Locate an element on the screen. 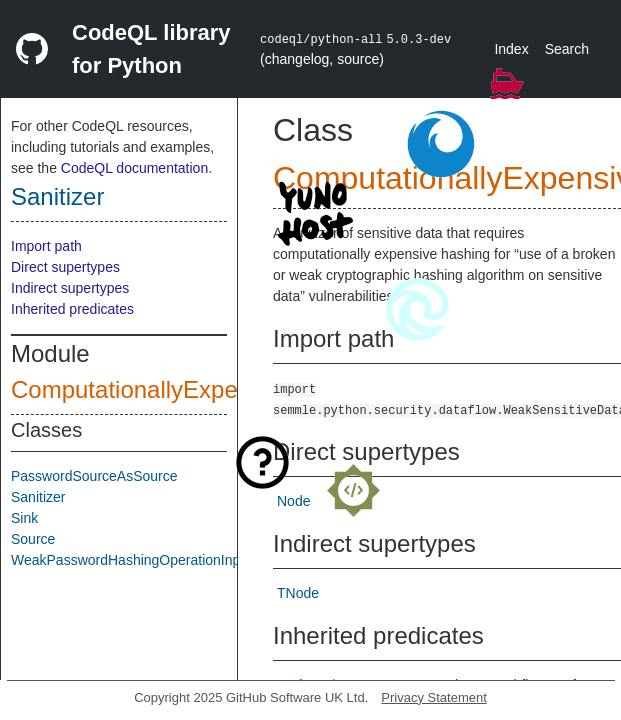 This screenshot has width=621, height=720. google summer of code program logo is located at coordinates (353, 490).